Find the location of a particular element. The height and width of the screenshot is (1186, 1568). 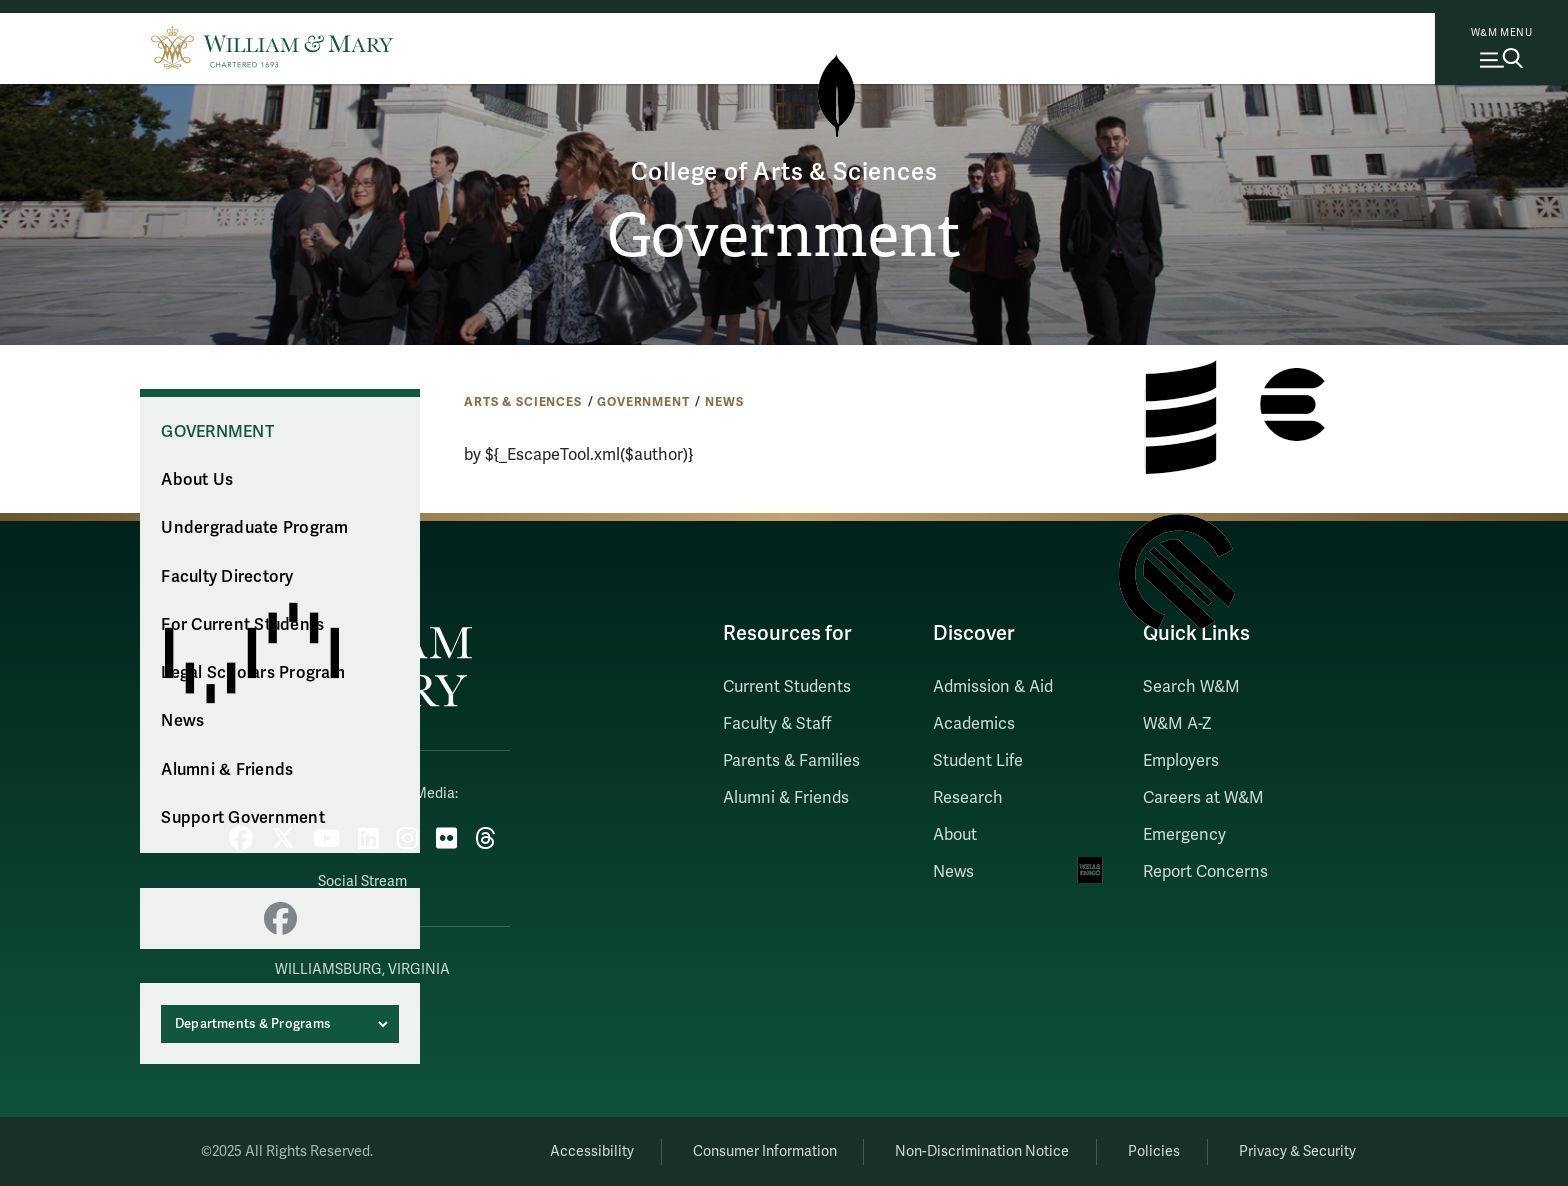

Elasticsearch service or integration is located at coordinates (1292, 404).